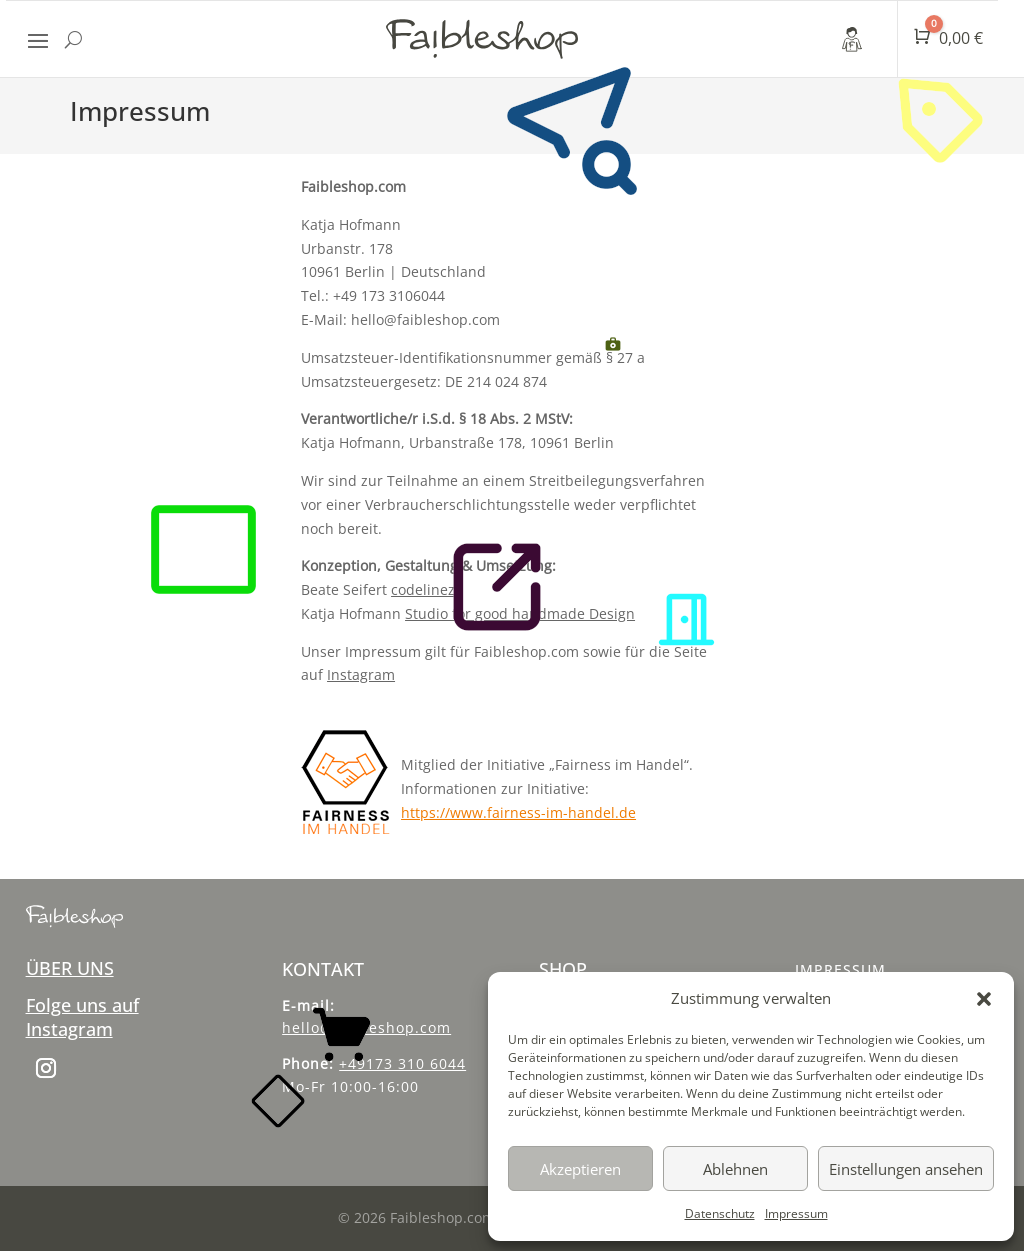  What do you see at coordinates (497, 587) in the screenshot?
I see `open link in a new tab or window` at bounding box center [497, 587].